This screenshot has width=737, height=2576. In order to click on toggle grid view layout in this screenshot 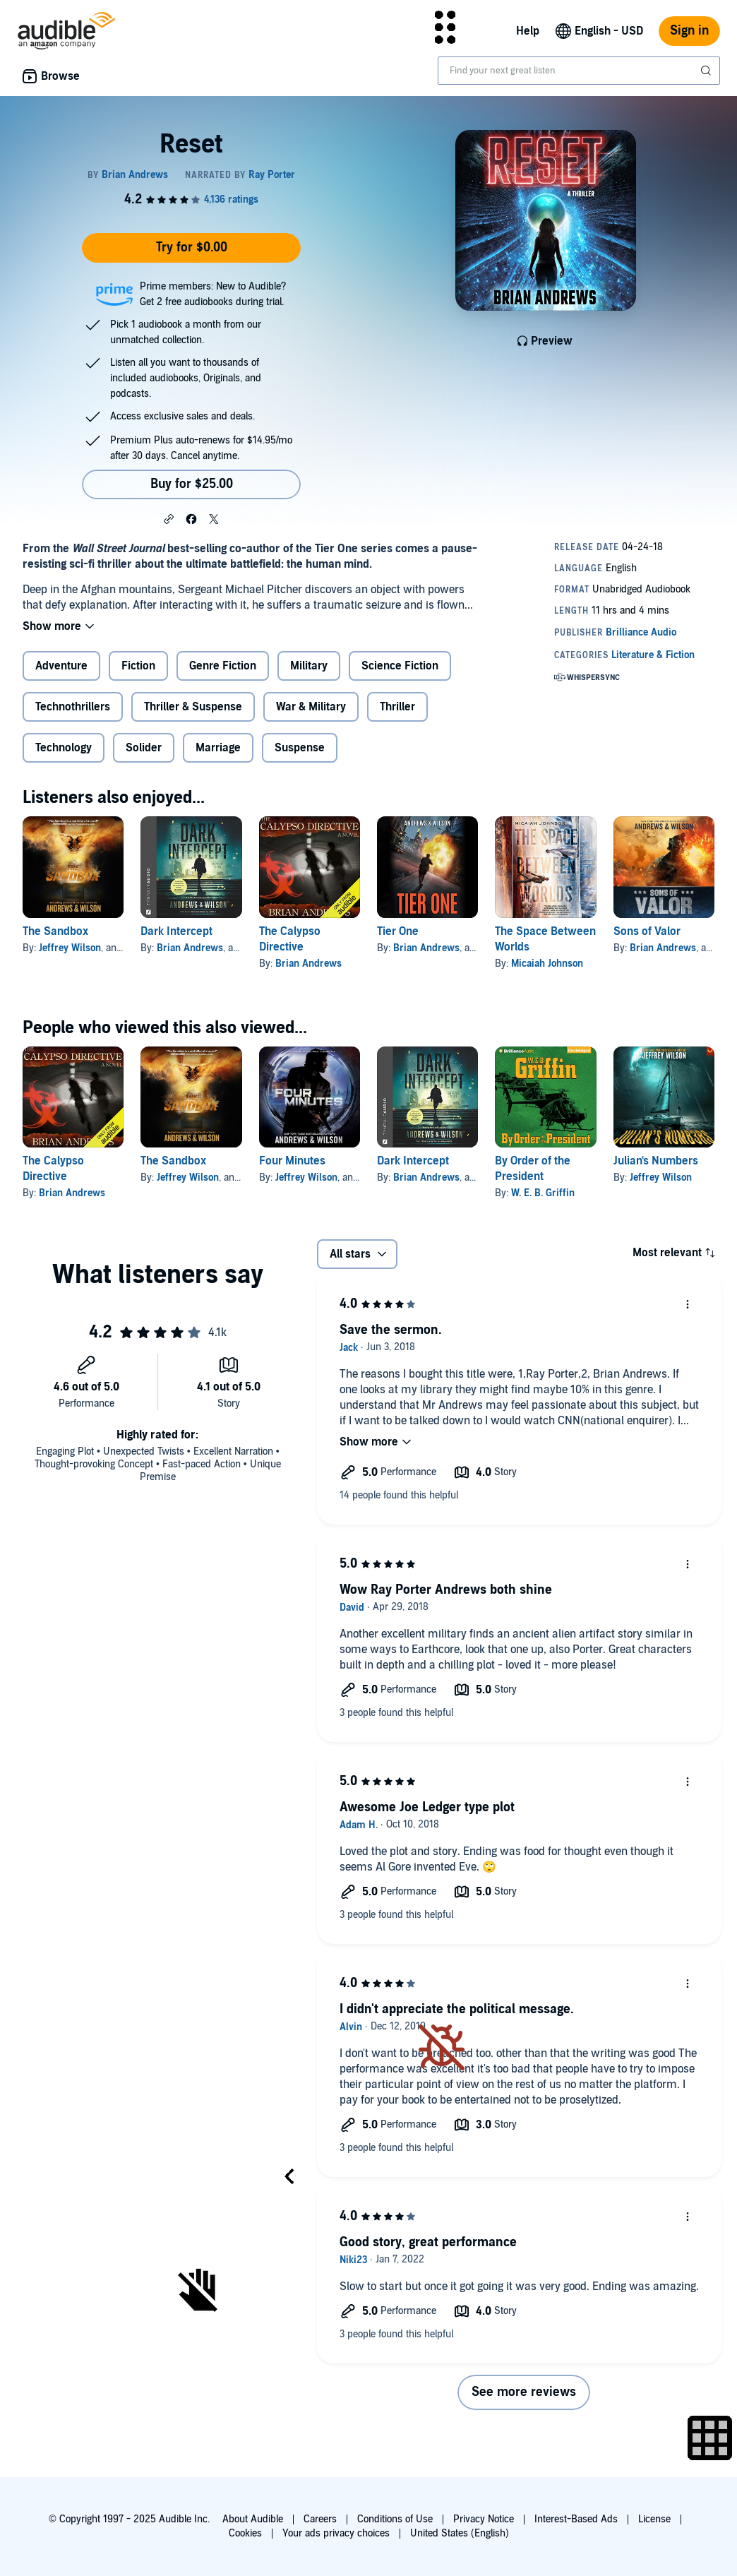, I will do `click(709, 2438)`.